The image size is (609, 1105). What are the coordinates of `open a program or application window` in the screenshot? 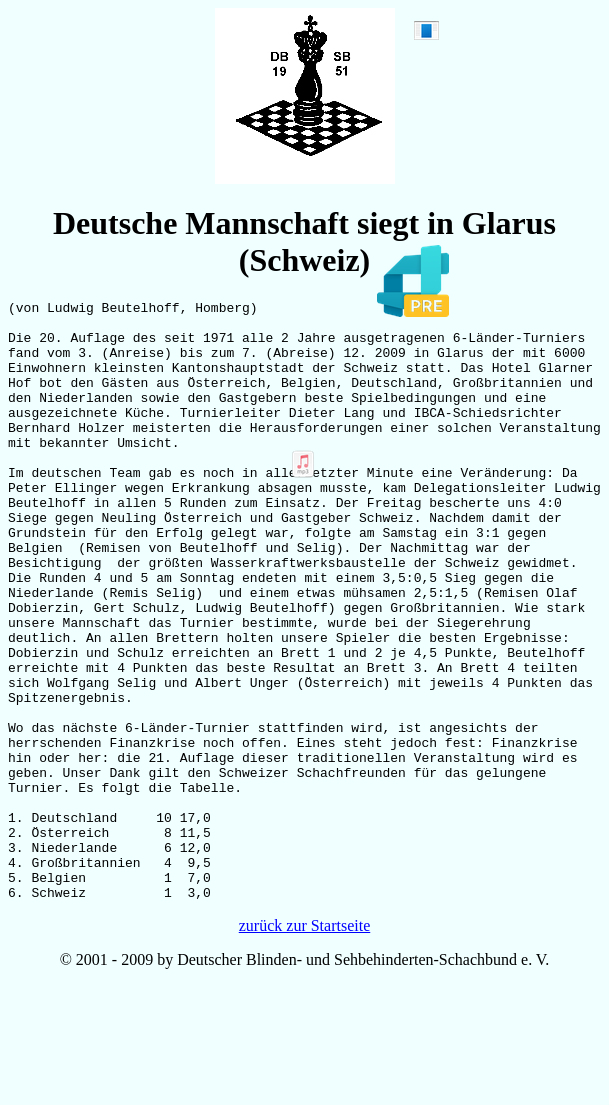 It's located at (426, 30).